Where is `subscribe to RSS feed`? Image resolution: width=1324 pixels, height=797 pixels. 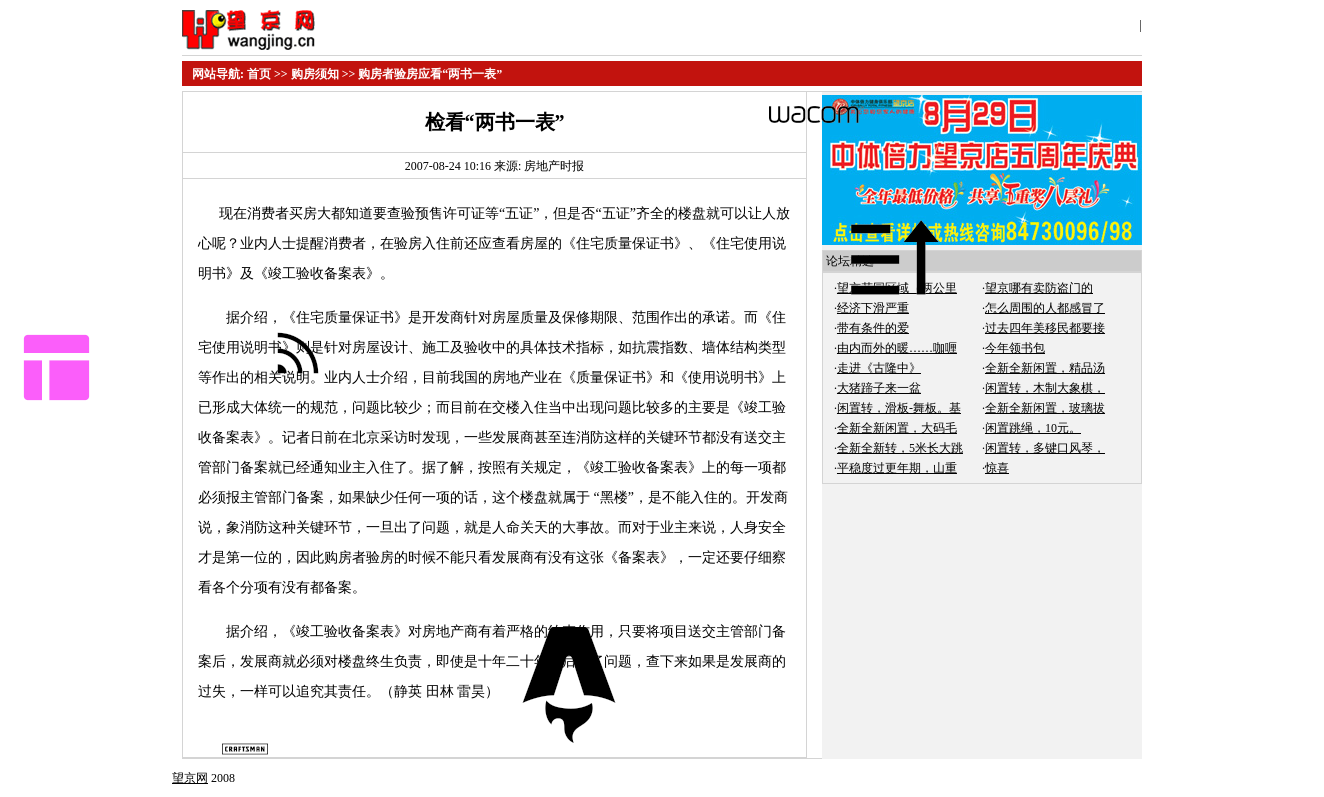
subscribe to RSS feed is located at coordinates (298, 353).